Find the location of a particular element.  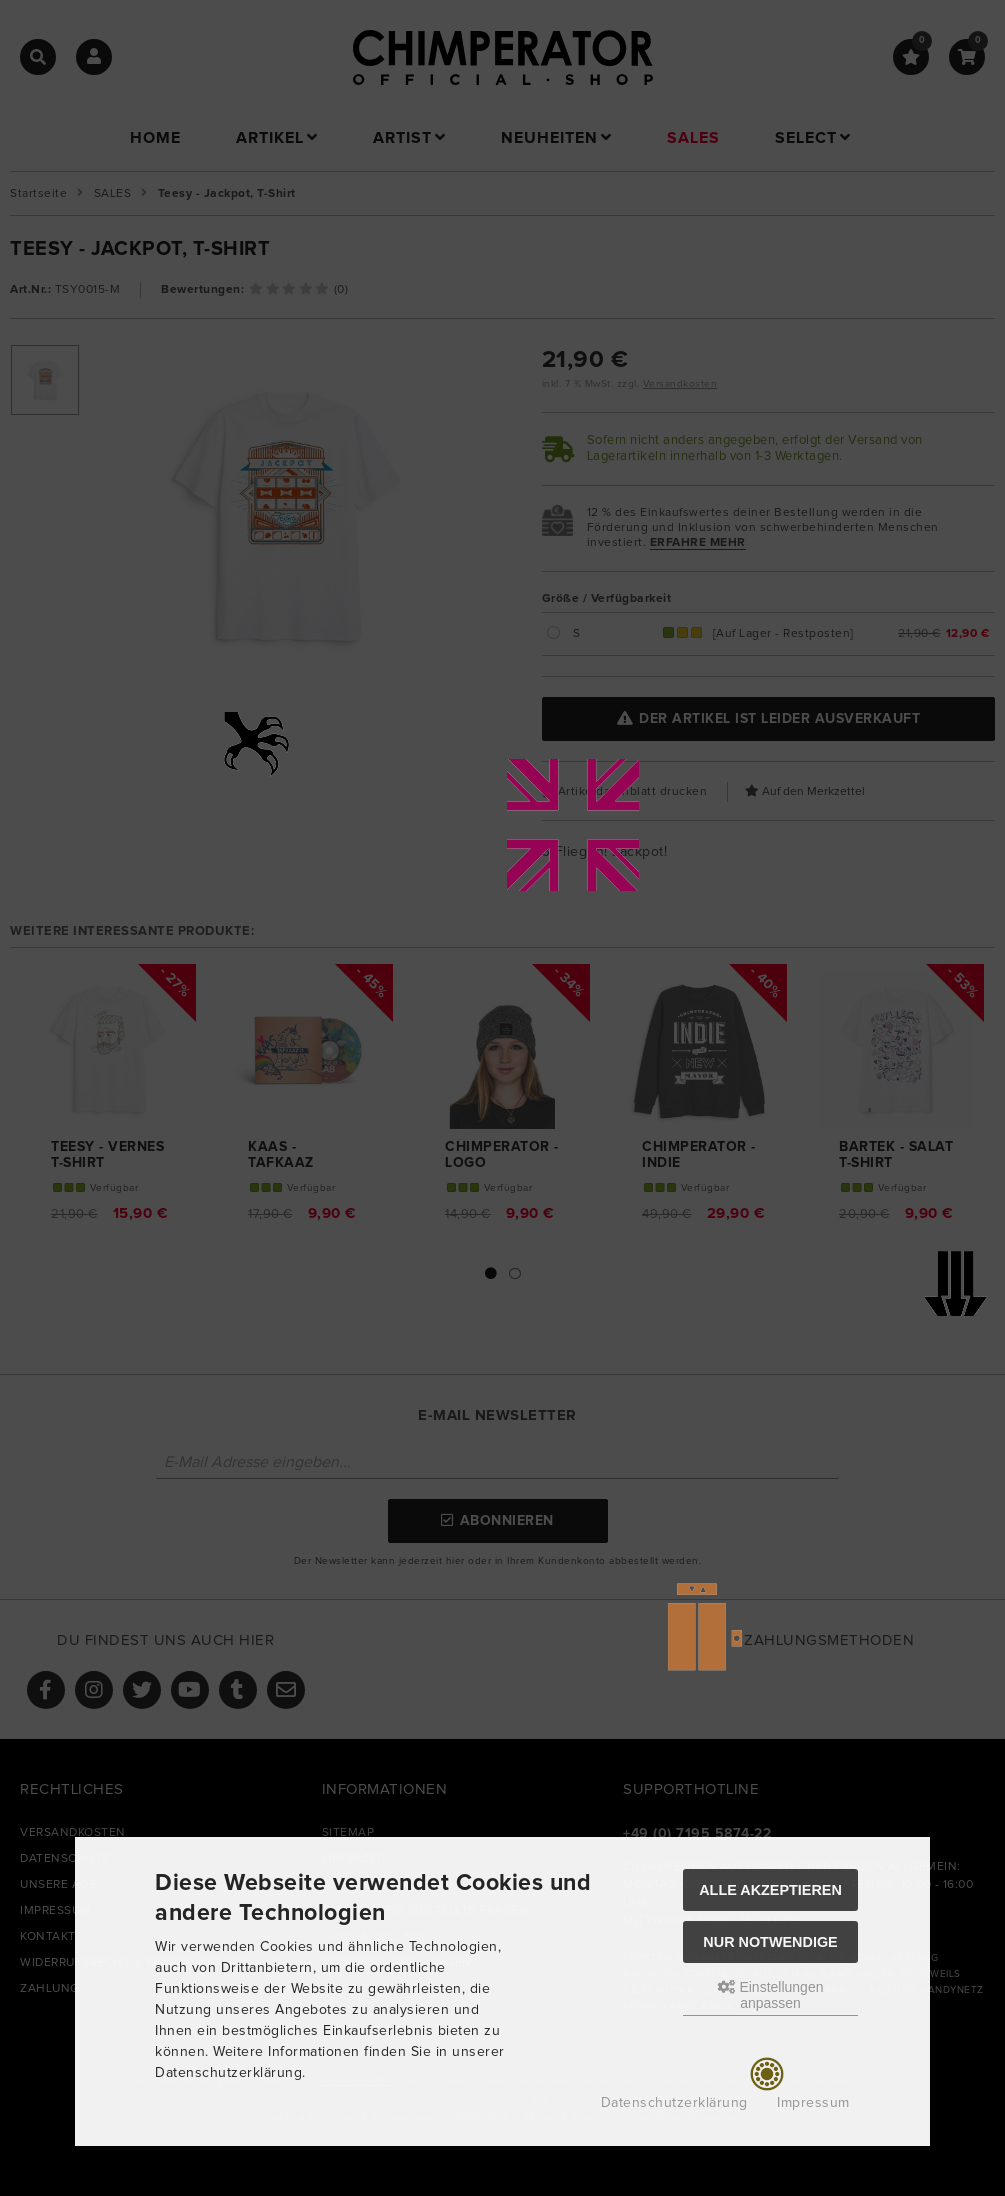

activate a powerful downward attack or smash move is located at coordinates (955, 1283).